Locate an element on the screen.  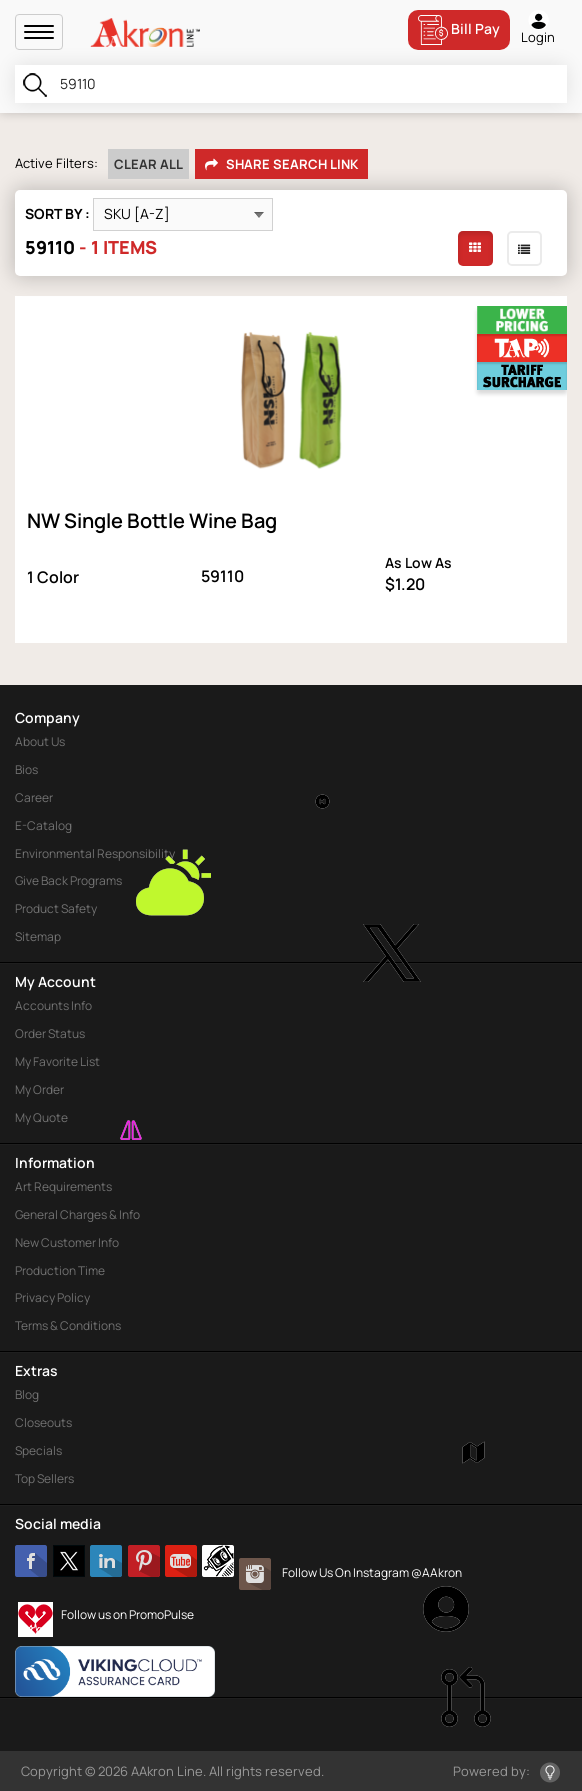
open the map view is located at coordinates (473, 1452).